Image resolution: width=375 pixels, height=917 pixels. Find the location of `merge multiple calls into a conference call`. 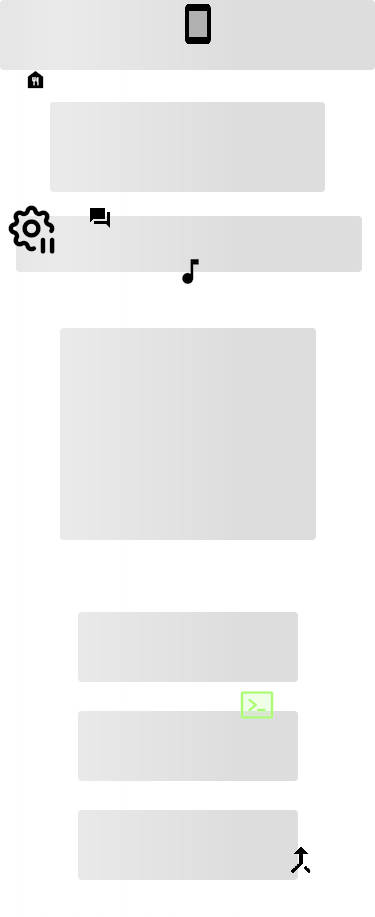

merge multiple calls into a conference call is located at coordinates (301, 860).